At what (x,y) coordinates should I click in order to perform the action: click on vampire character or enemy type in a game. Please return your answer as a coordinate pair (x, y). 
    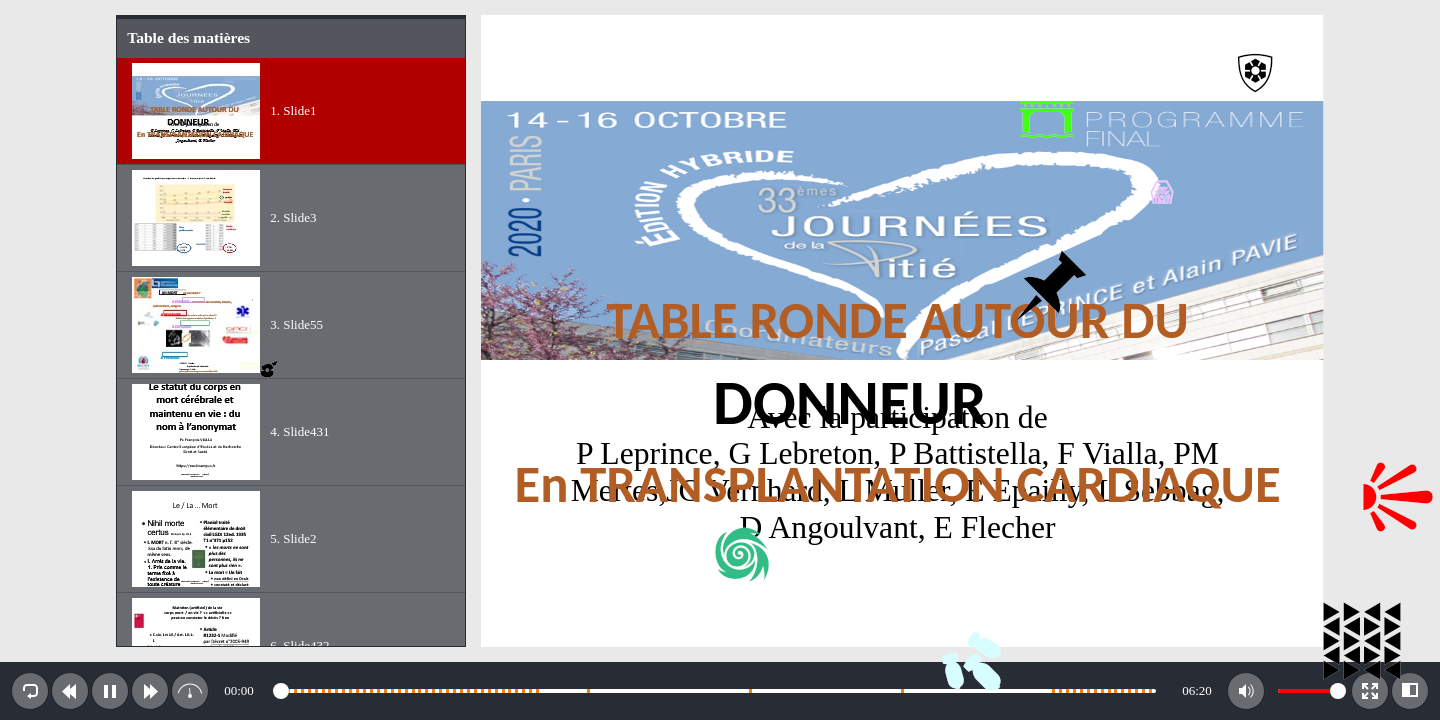
    Looking at the image, I should click on (1162, 192).